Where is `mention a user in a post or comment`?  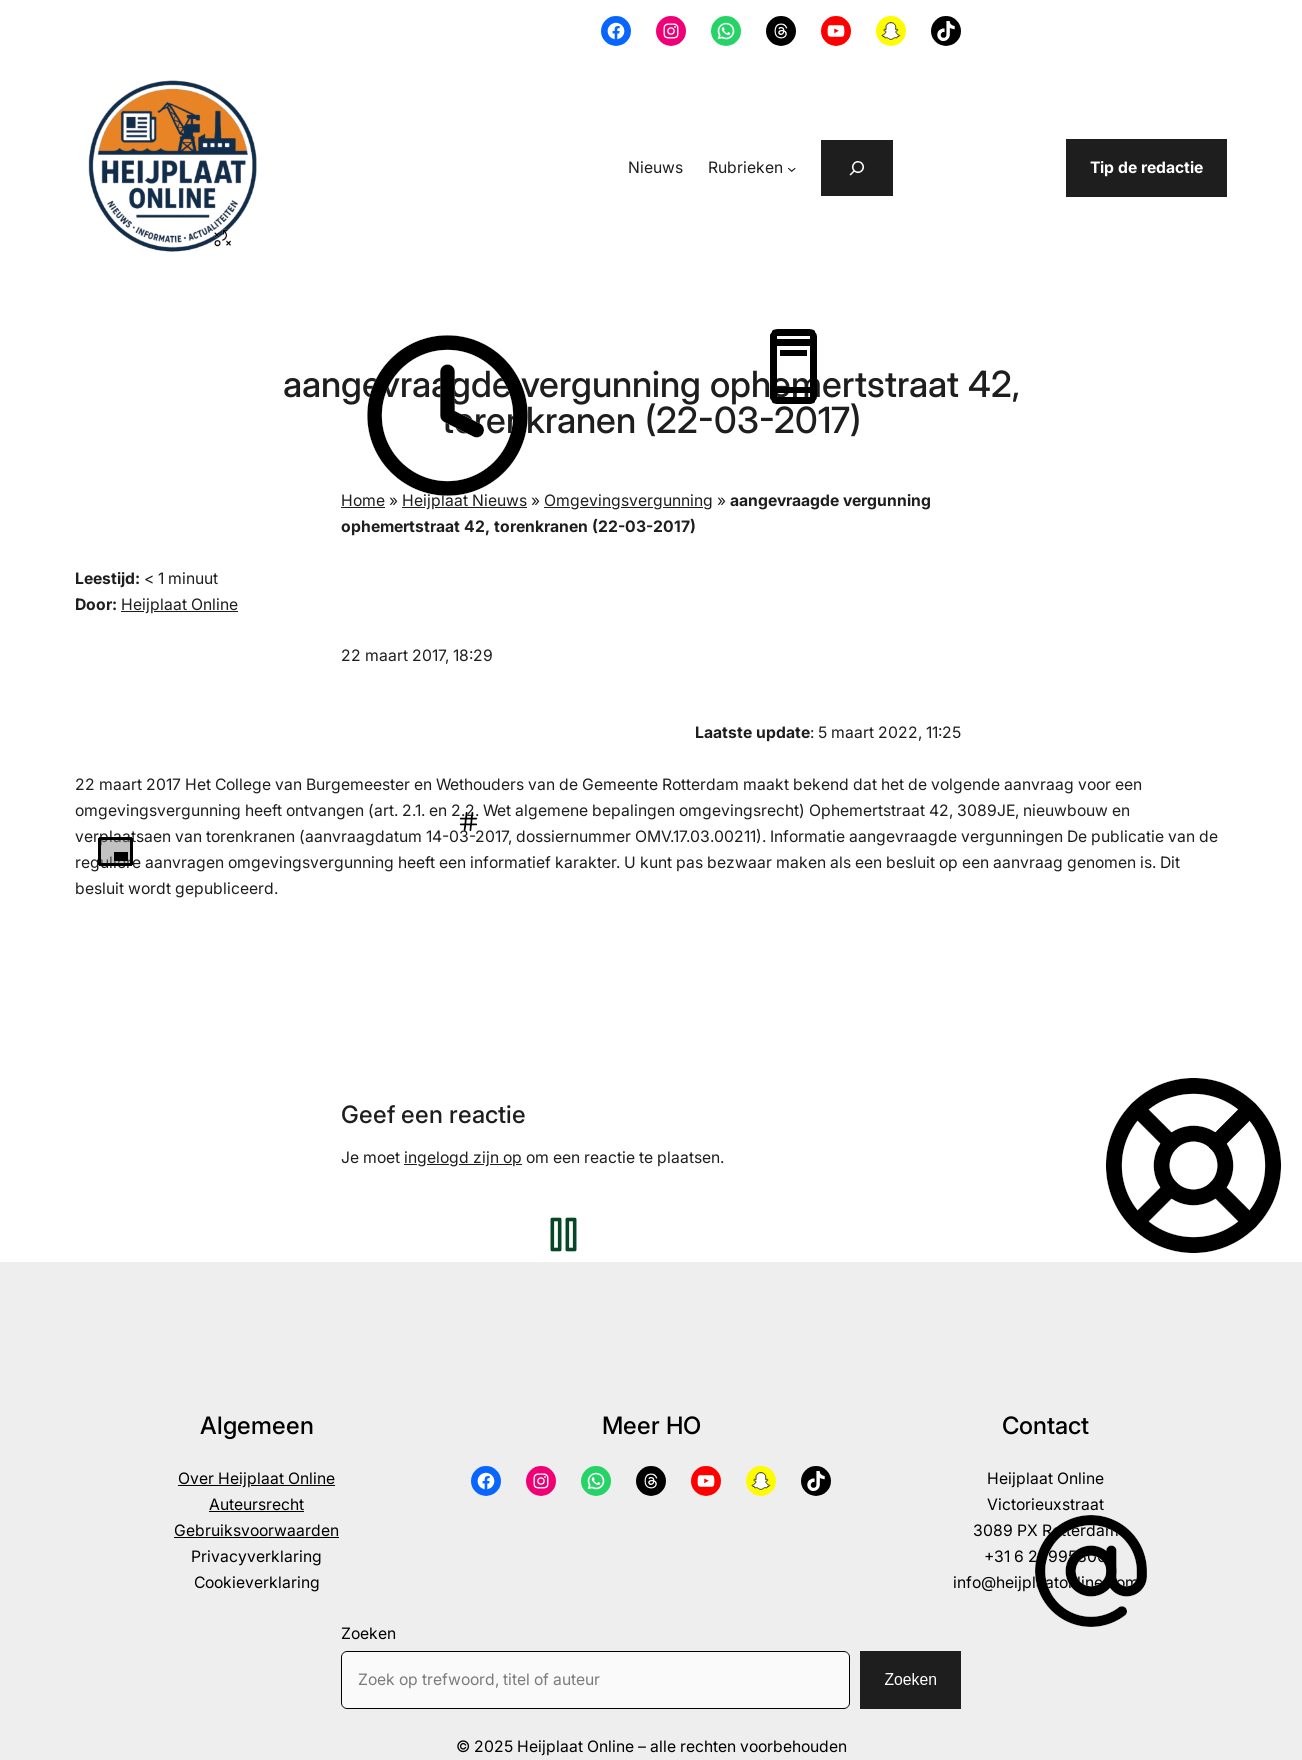
mention a user in a post or comment is located at coordinates (1091, 1571).